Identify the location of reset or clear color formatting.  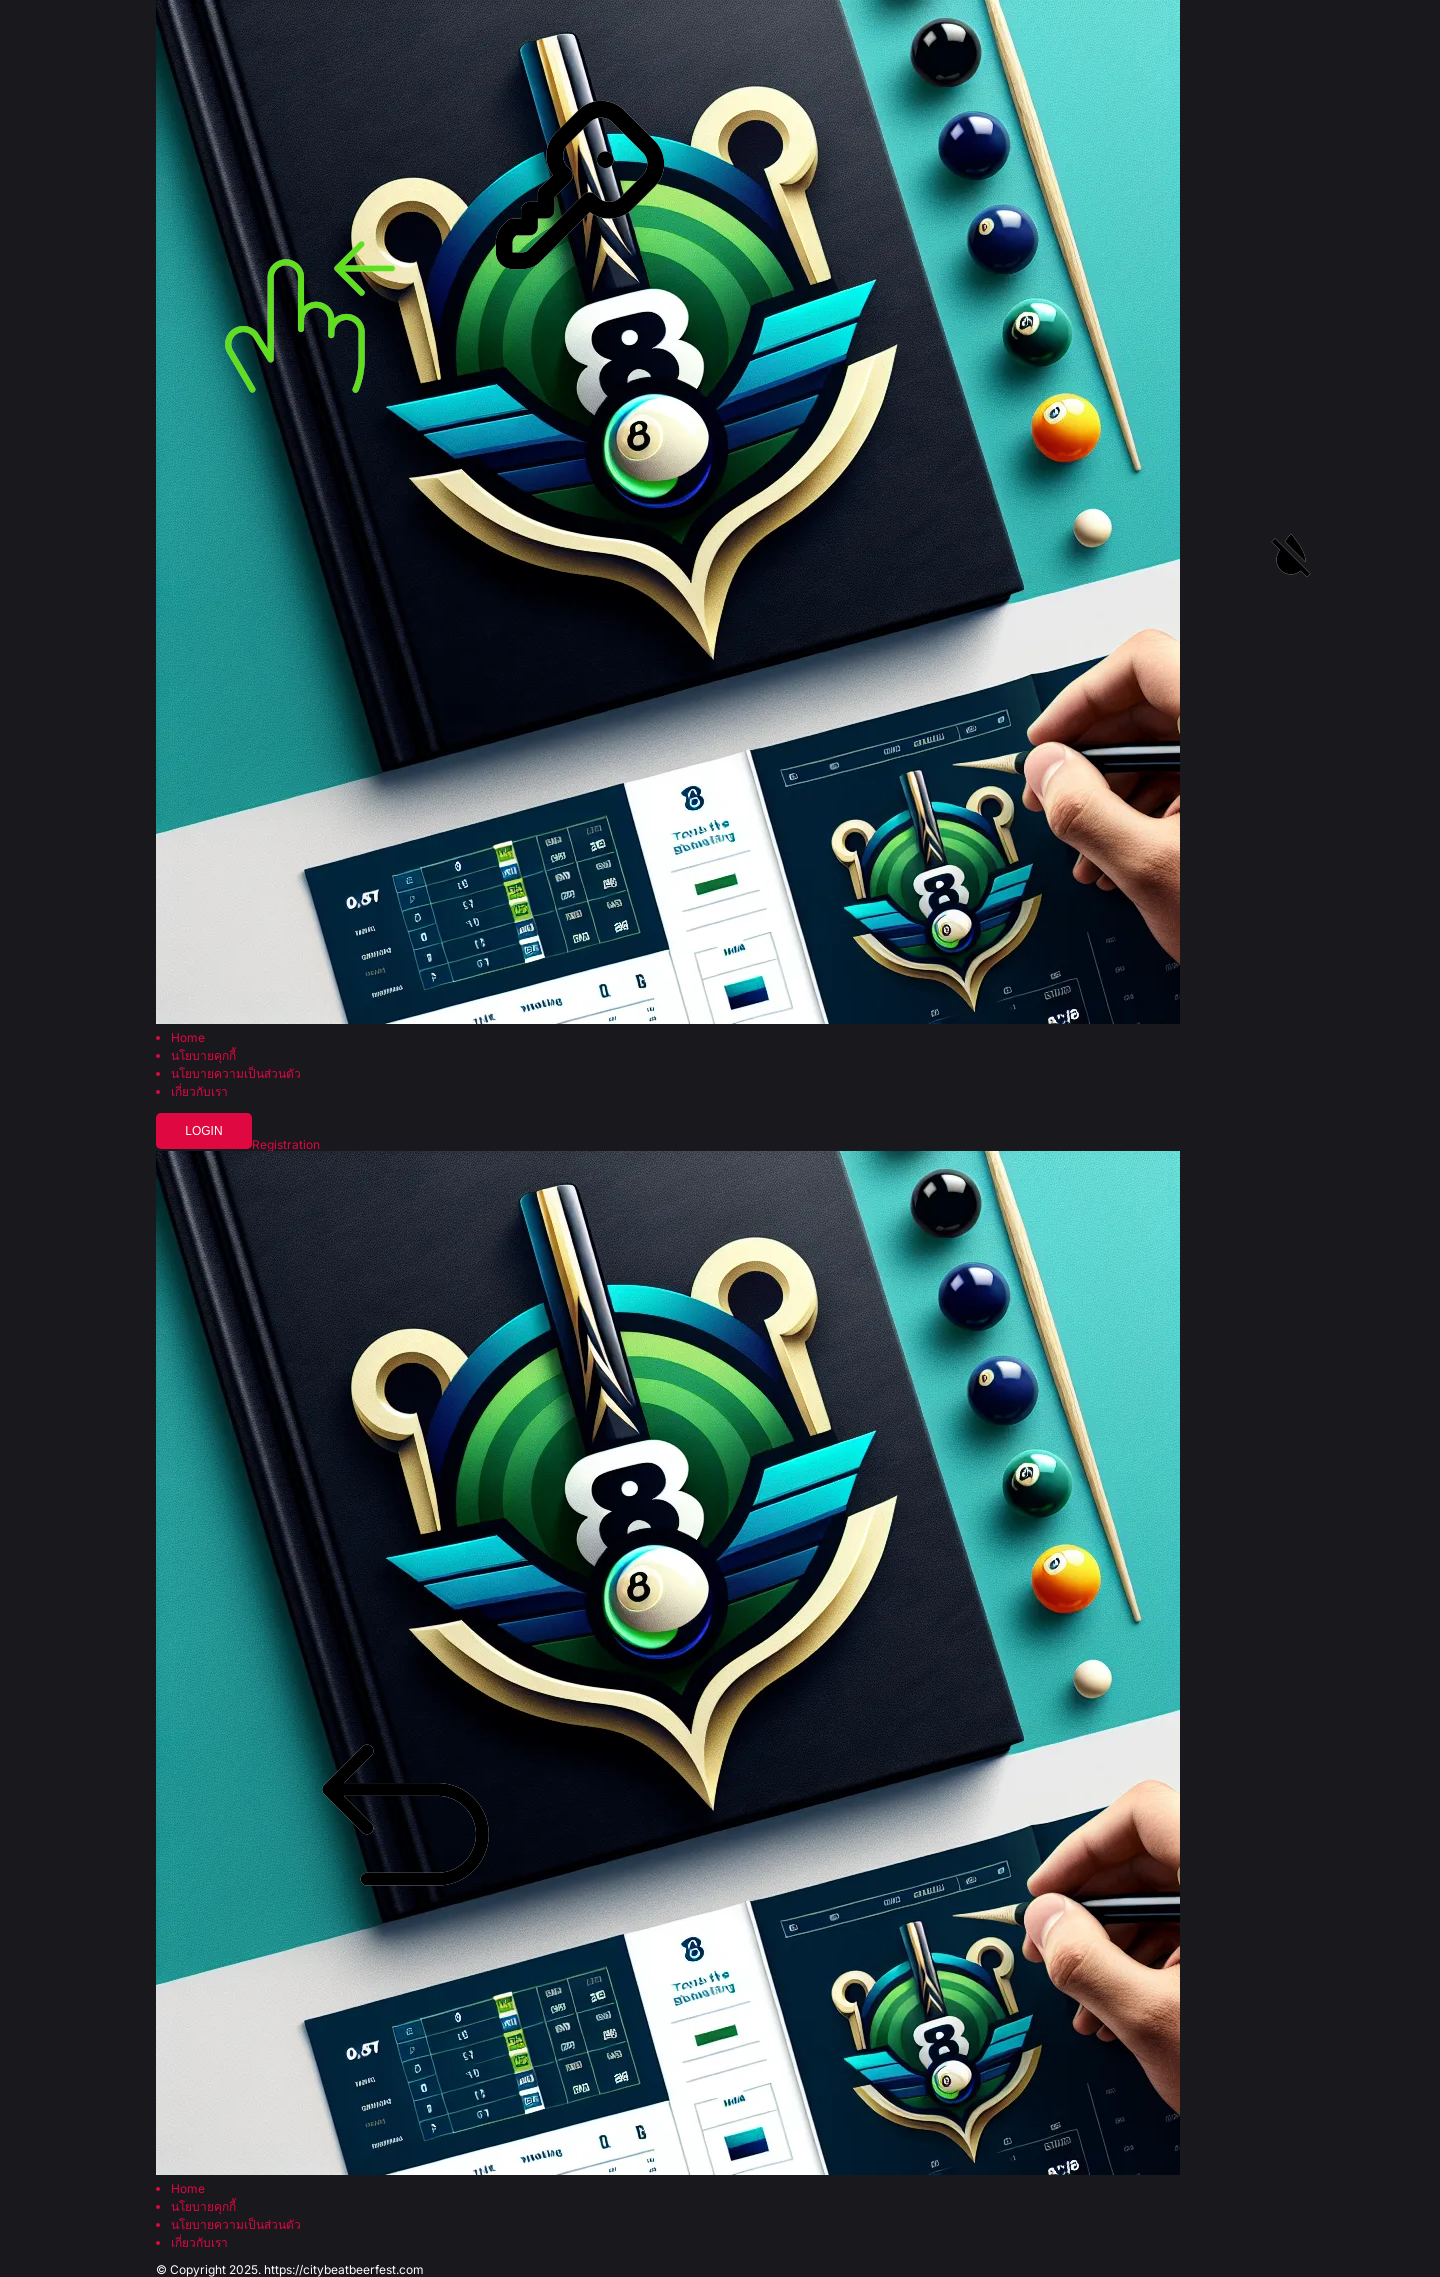
(1291, 555).